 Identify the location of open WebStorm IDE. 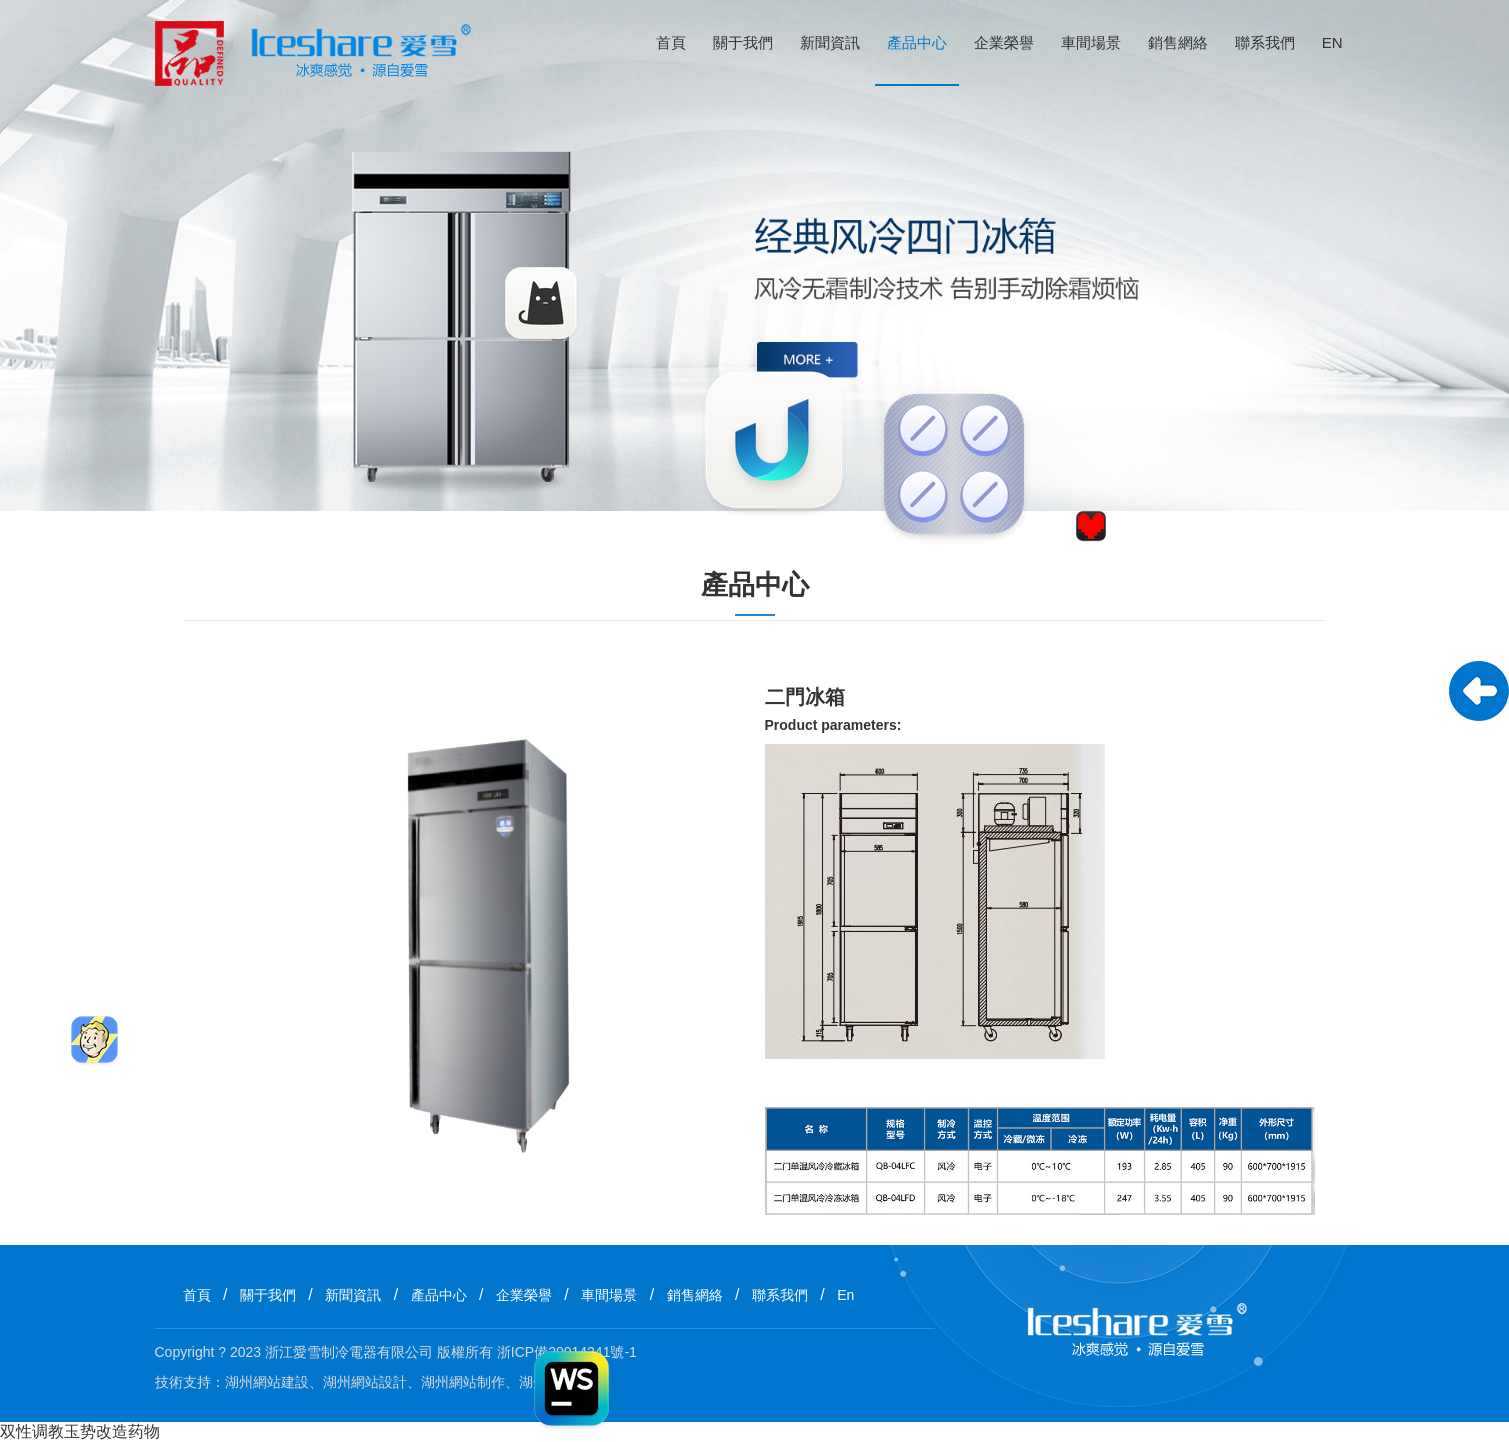
(571, 1388).